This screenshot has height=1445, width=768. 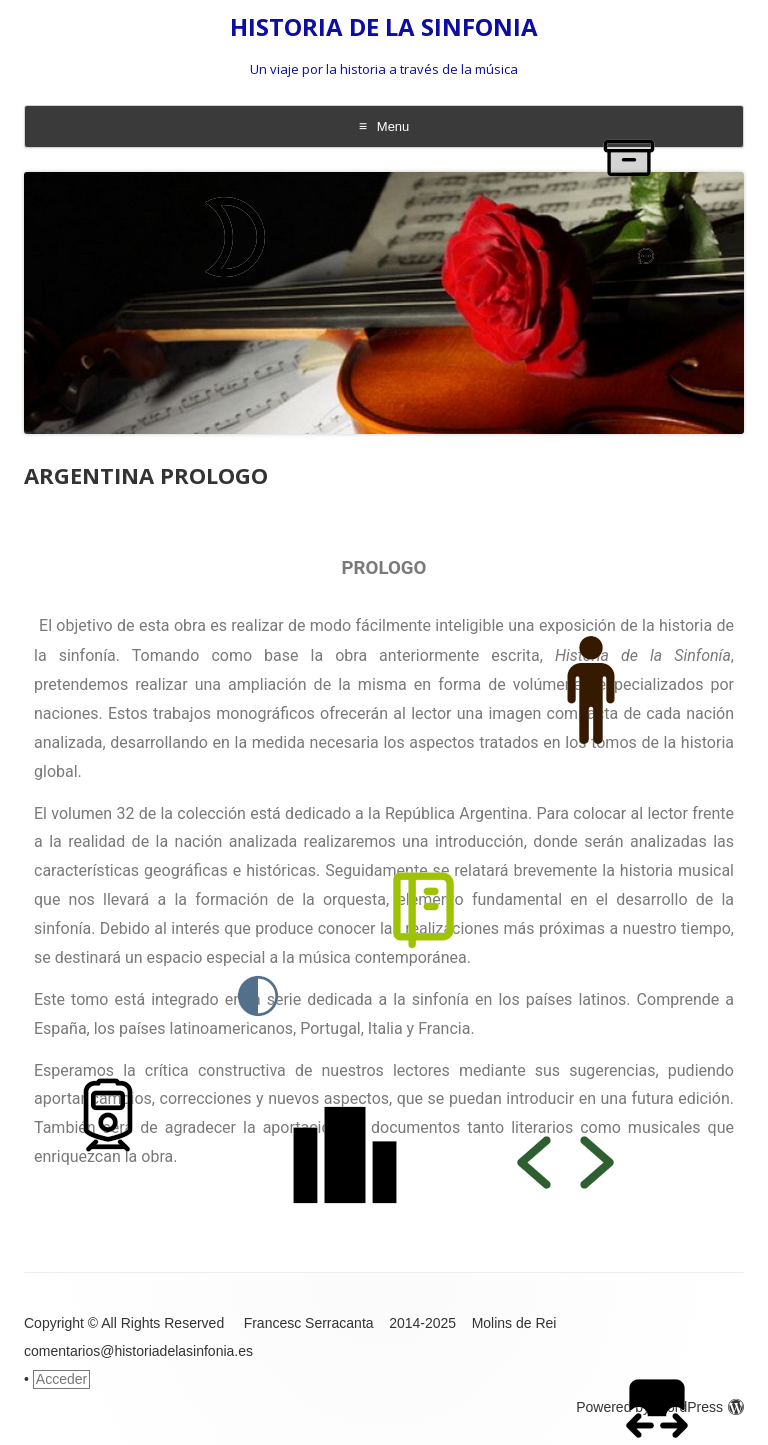 What do you see at coordinates (565, 1162) in the screenshot?
I see `view or edit source code` at bounding box center [565, 1162].